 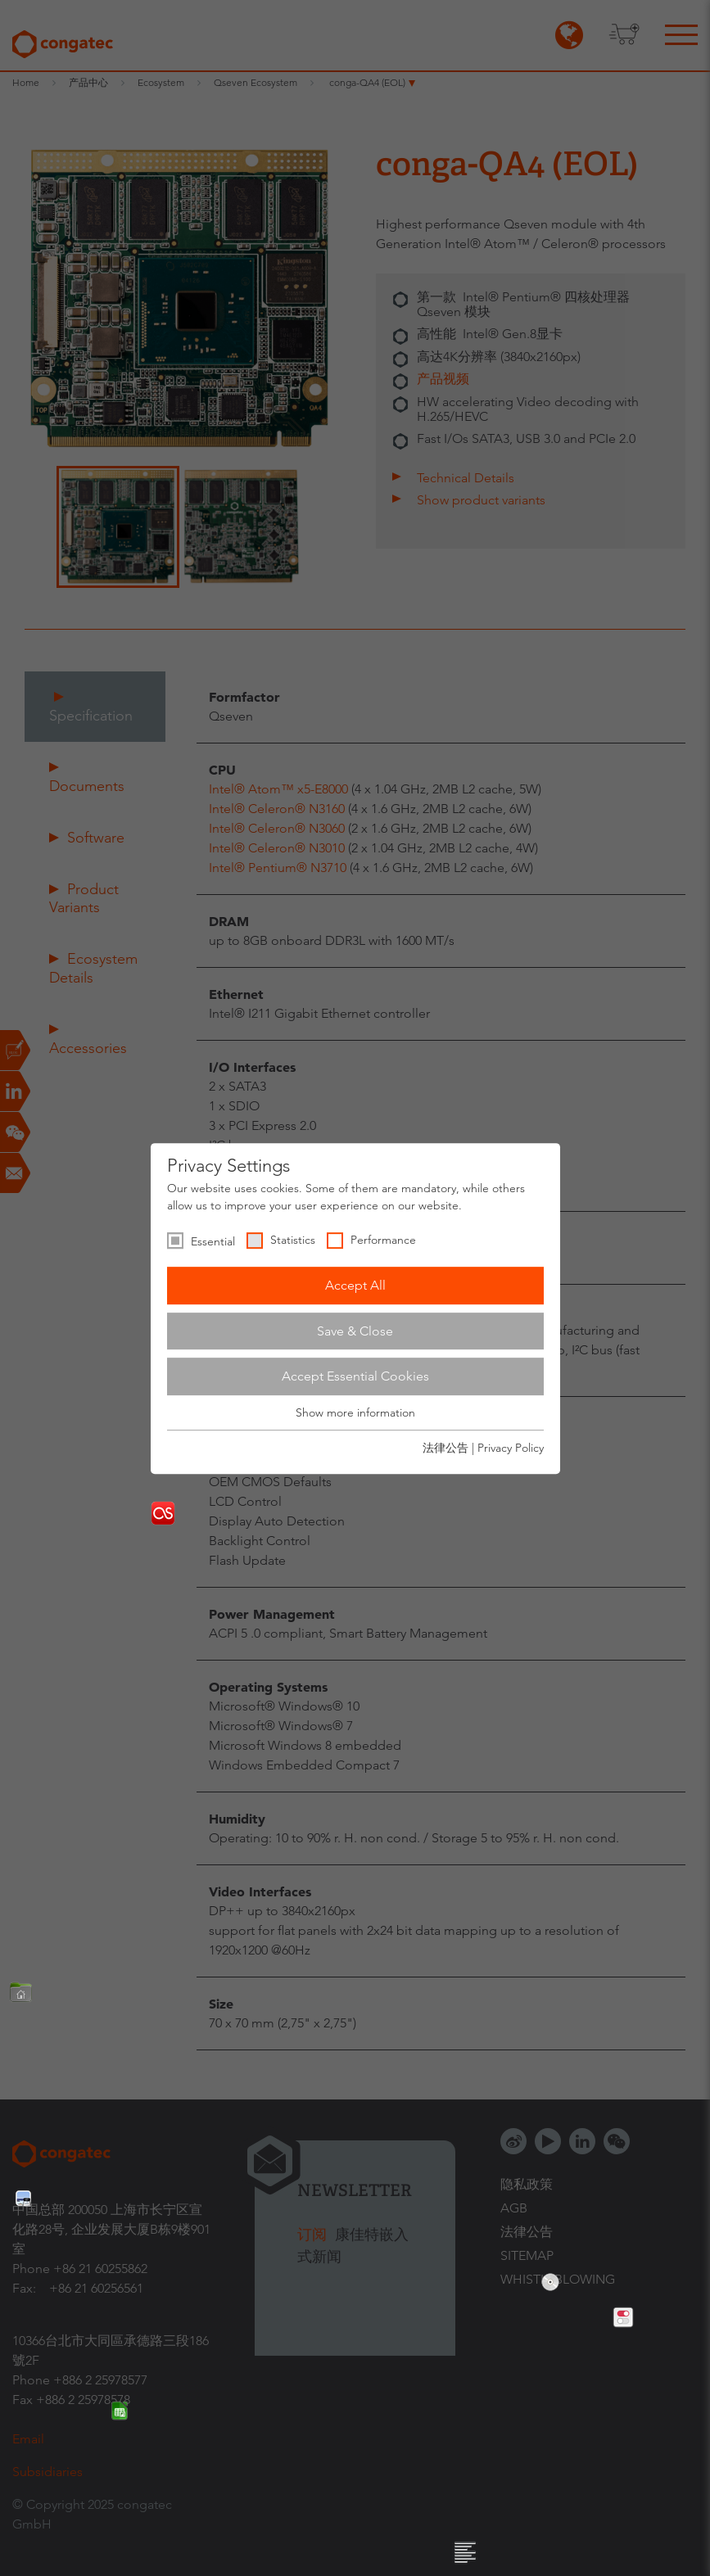 What do you see at coordinates (20, 1991) in the screenshot?
I see `access your home folder` at bounding box center [20, 1991].